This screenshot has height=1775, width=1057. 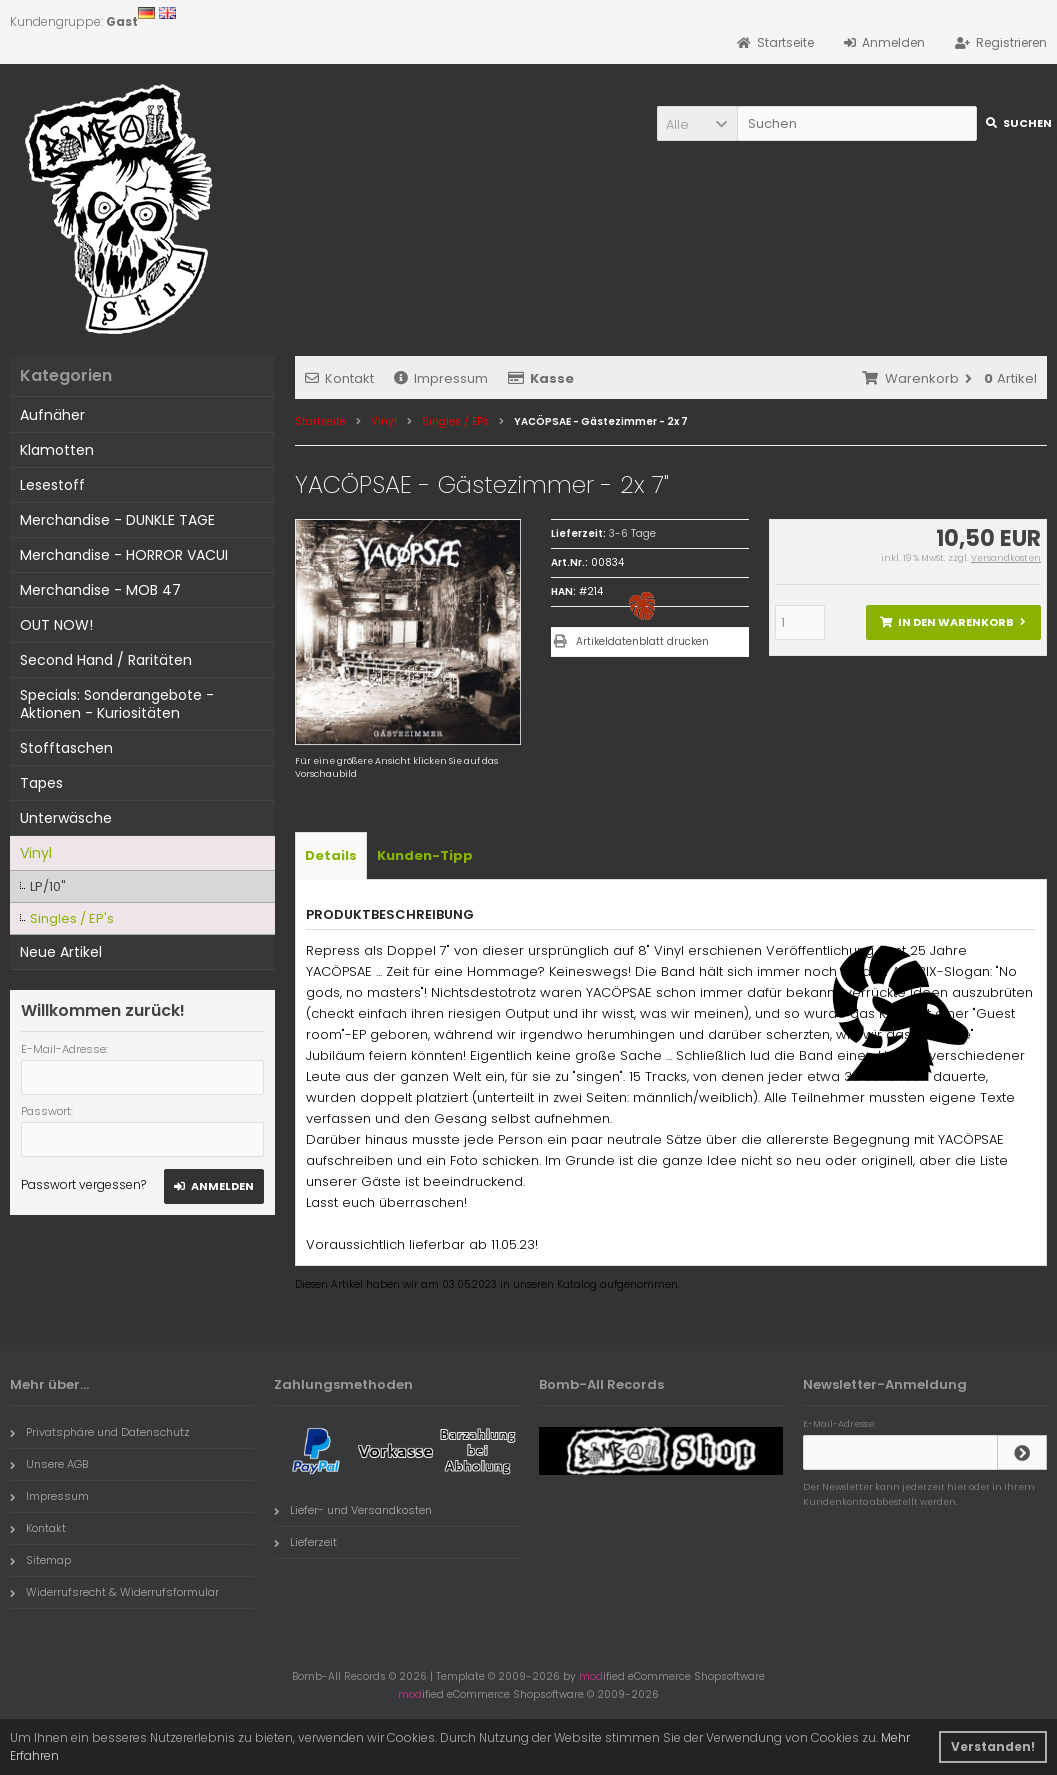 I want to click on view ram or aries zodiac sign, so click(x=900, y=1013).